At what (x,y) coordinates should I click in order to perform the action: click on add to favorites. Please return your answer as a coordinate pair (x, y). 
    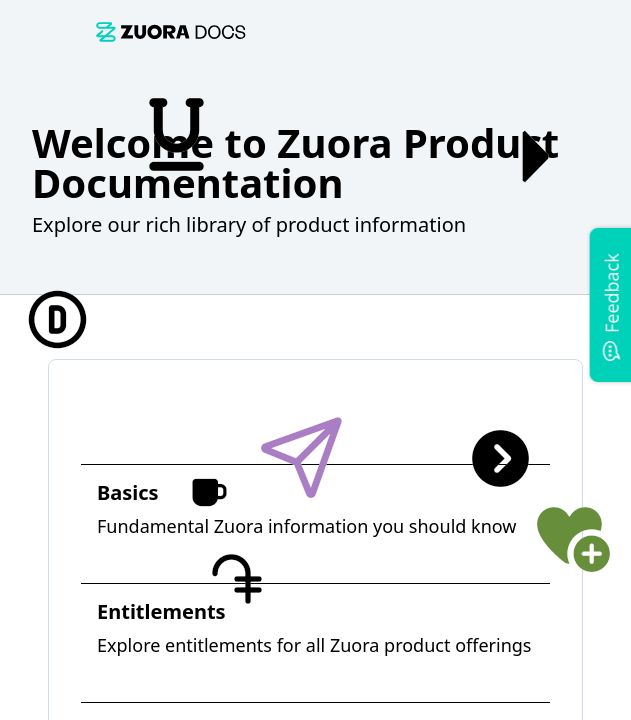
    Looking at the image, I should click on (573, 535).